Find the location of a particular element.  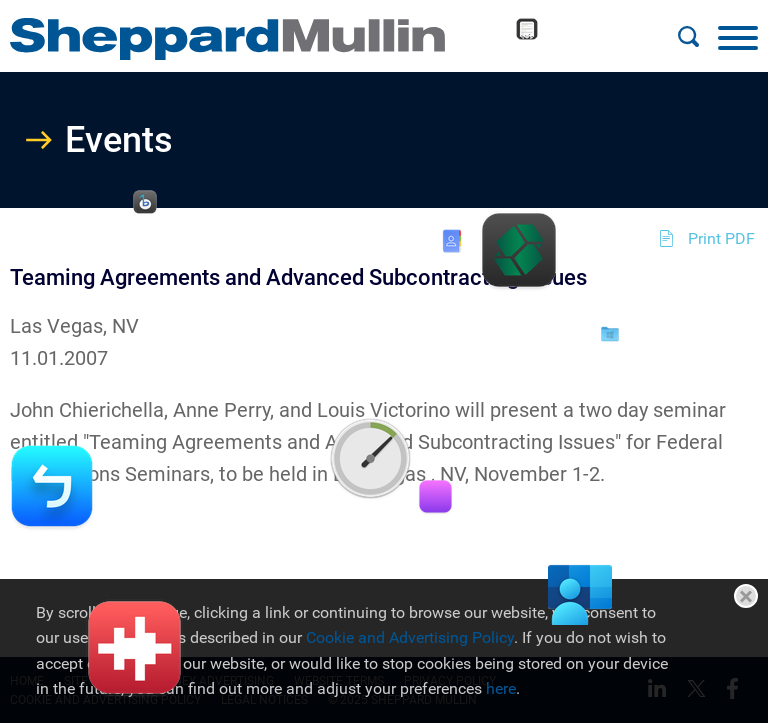

placeholder template for a macOS app icon is located at coordinates (435, 496).